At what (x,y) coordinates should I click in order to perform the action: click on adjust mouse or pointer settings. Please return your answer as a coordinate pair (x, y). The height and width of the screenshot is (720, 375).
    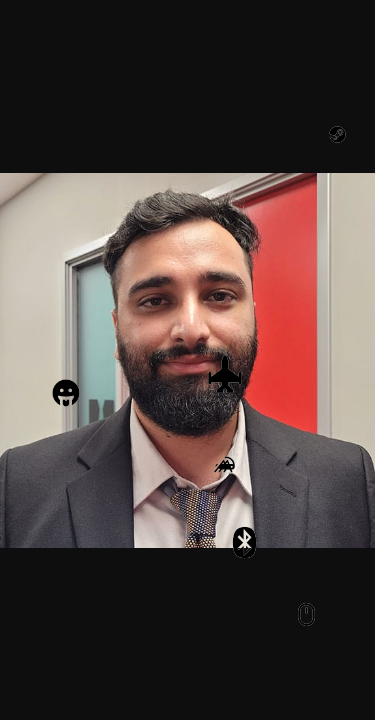
    Looking at the image, I should click on (306, 614).